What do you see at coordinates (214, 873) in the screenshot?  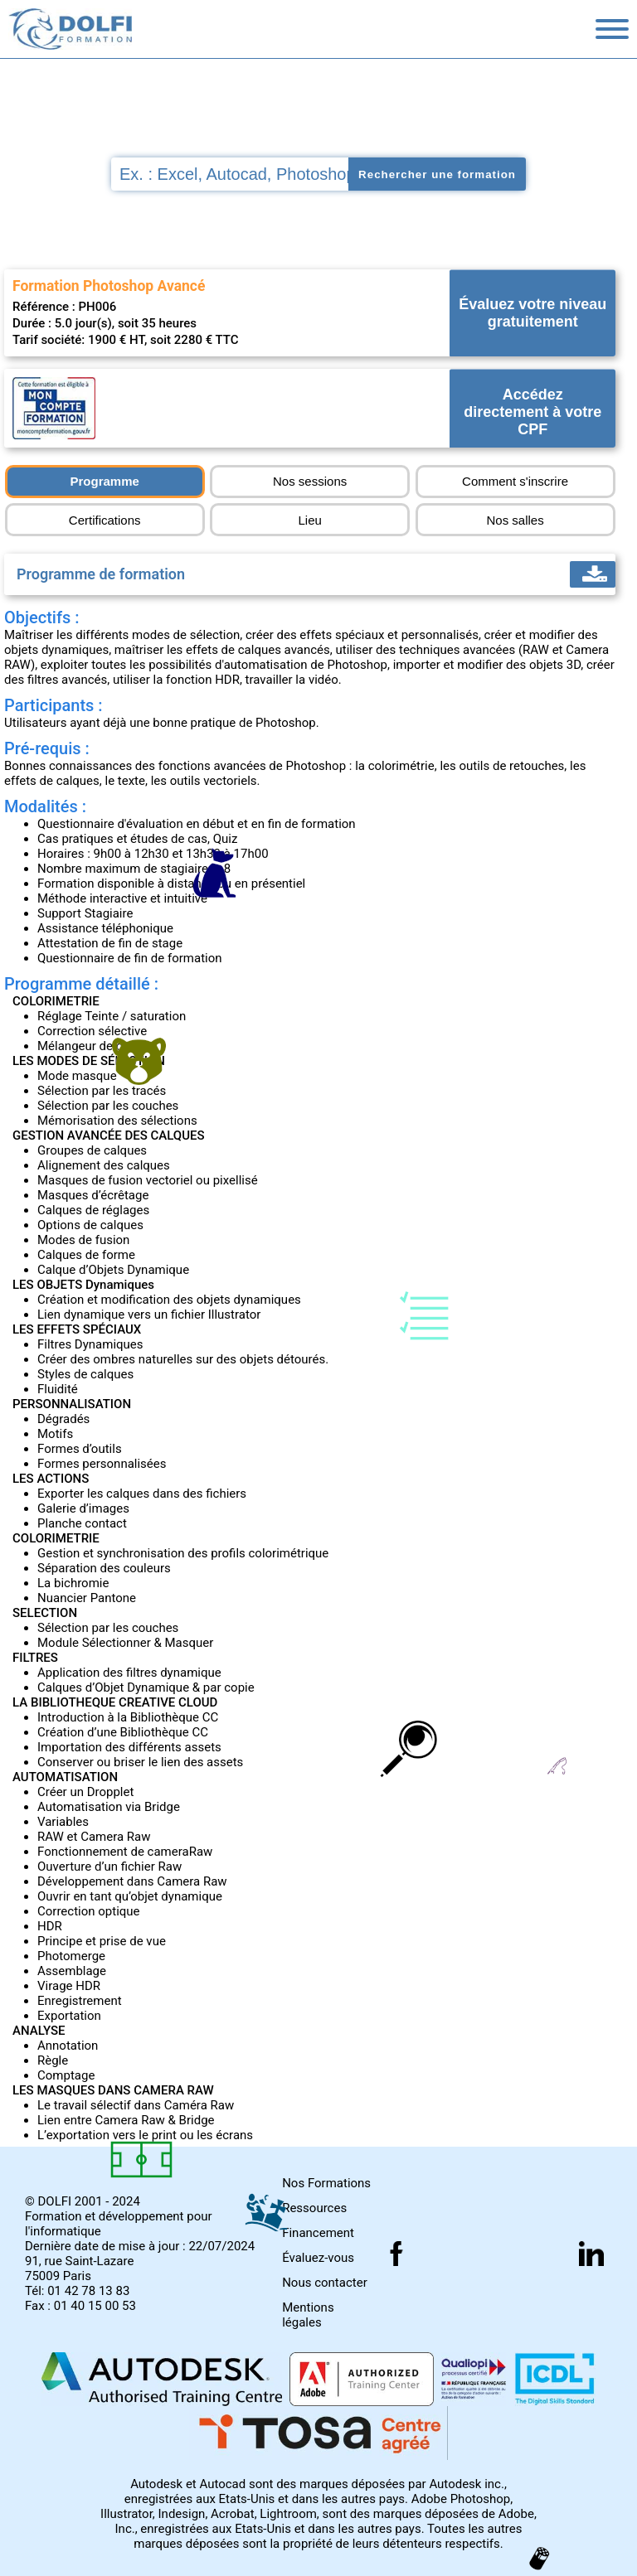 I see `access pet or animal-related features` at bounding box center [214, 873].